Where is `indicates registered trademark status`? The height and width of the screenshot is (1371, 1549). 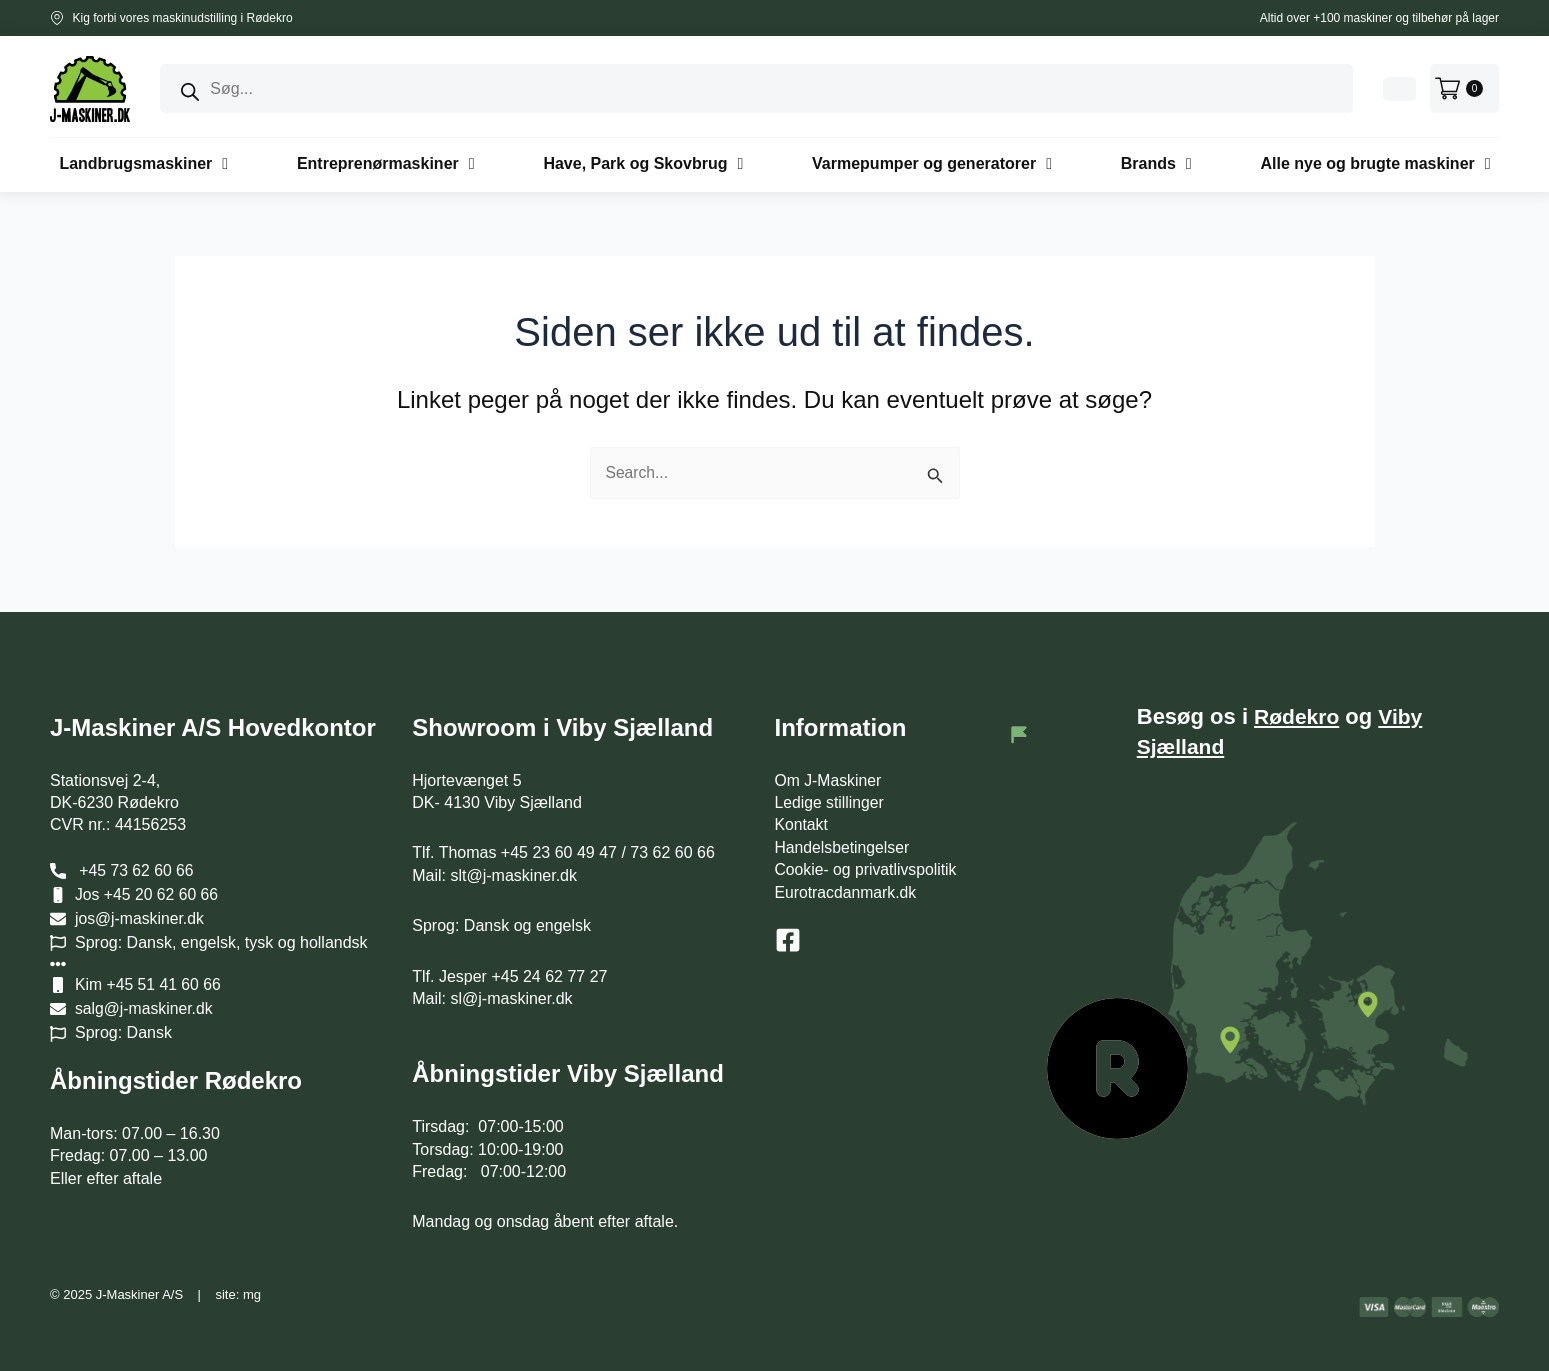 indicates registered trademark status is located at coordinates (1117, 1068).